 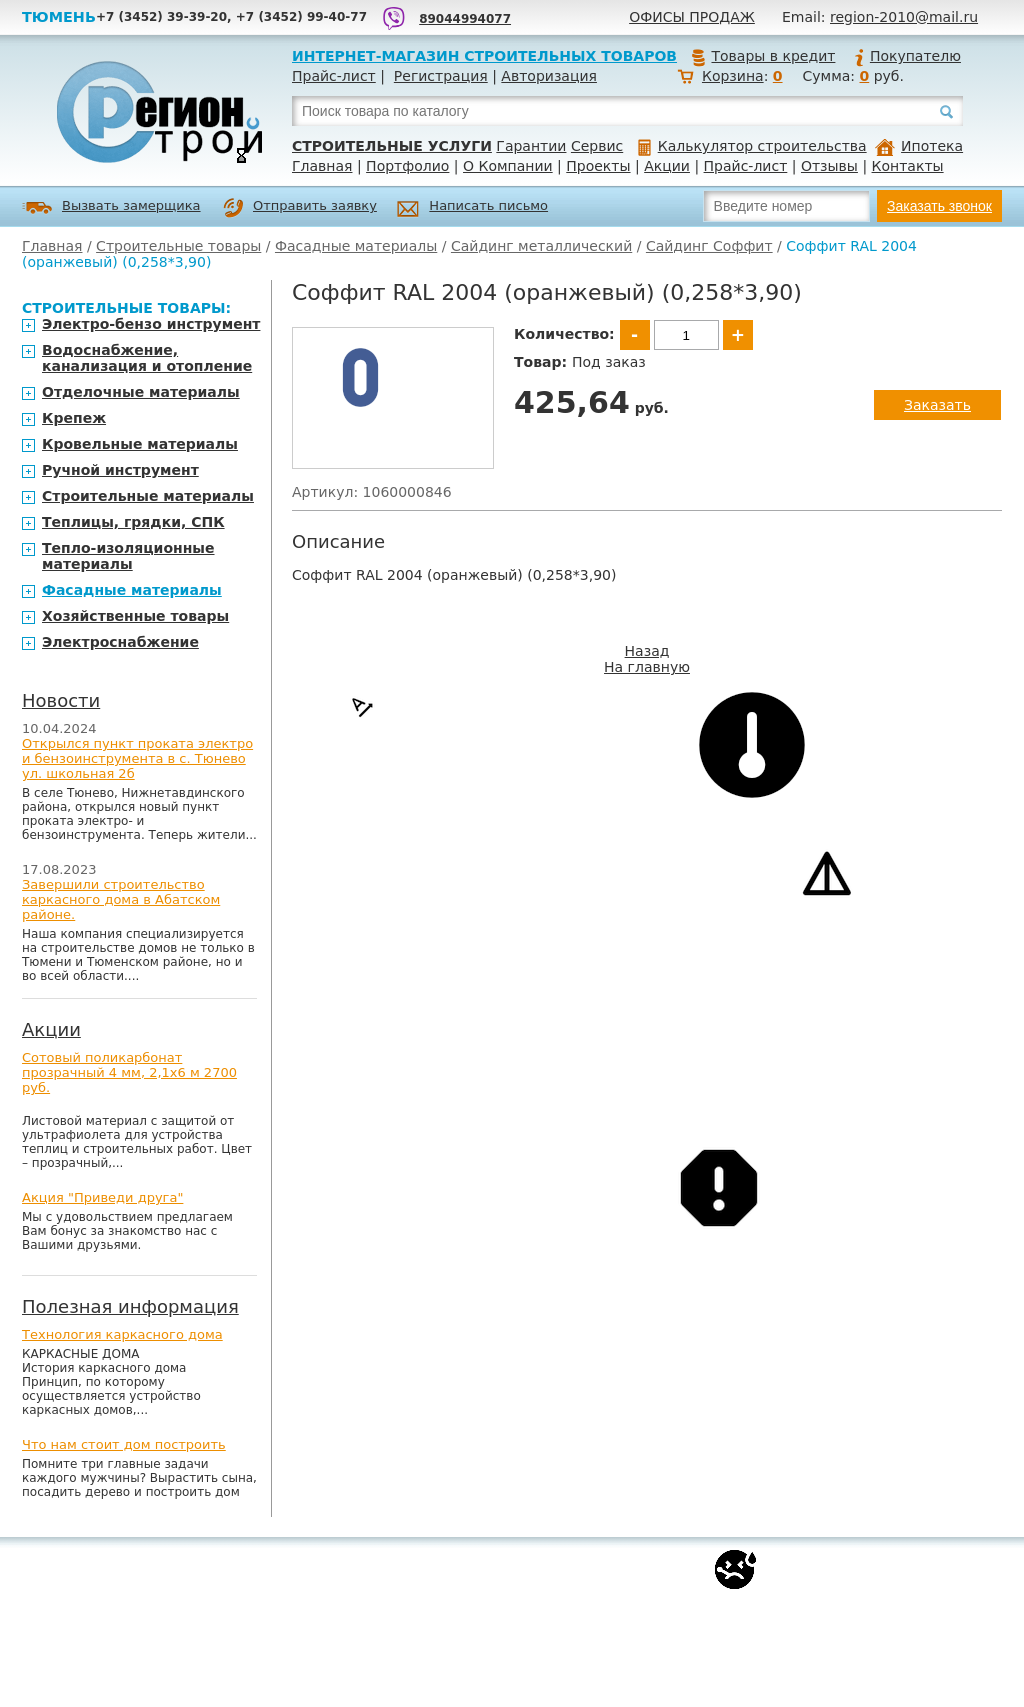 What do you see at coordinates (752, 745) in the screenshot?
I see `view current speed or performance metrics` at bounding box center [752, 745].